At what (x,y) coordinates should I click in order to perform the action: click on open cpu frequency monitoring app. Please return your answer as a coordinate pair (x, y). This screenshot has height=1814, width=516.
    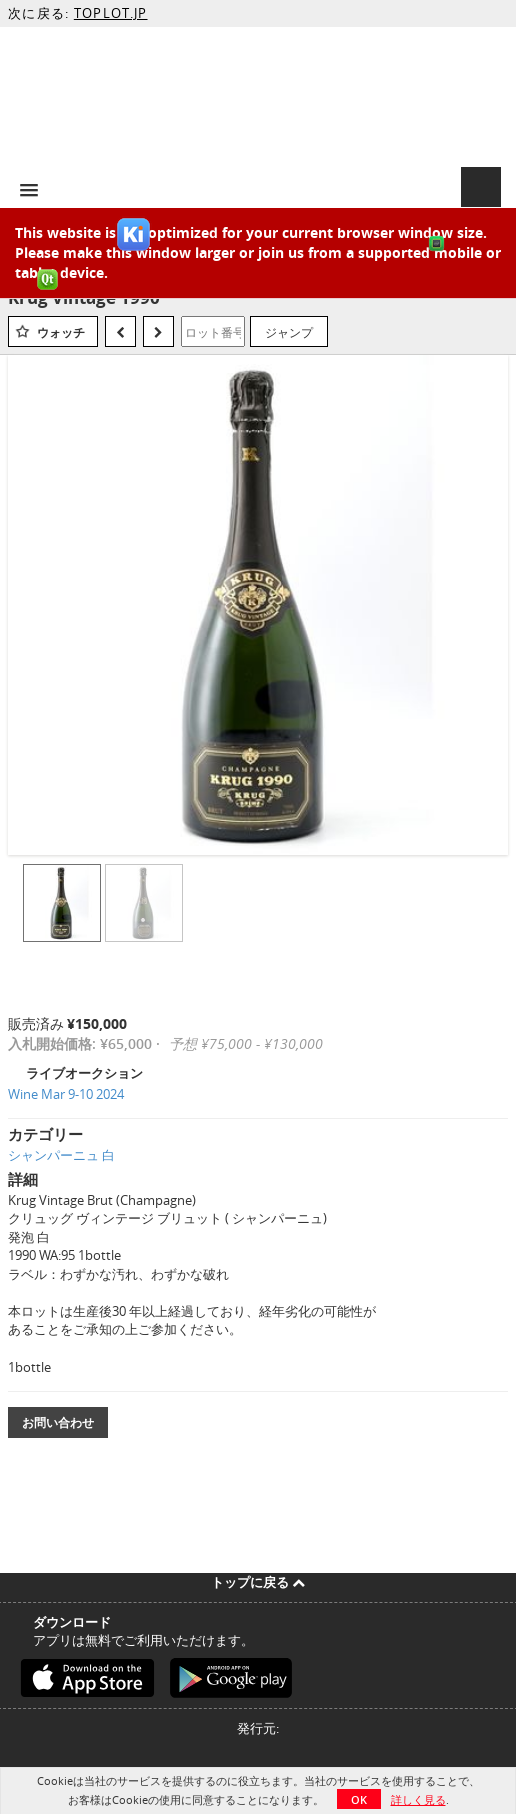
    Looking at the image, I should click on (436, 243).